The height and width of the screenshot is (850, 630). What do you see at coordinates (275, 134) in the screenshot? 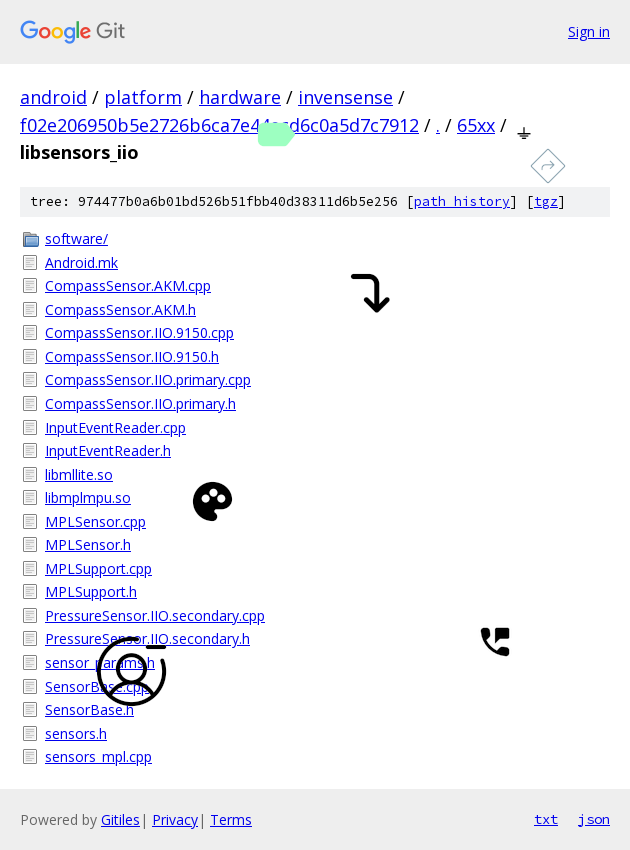
I see `add a label or tag to an item` at bounding box center [275, 134].